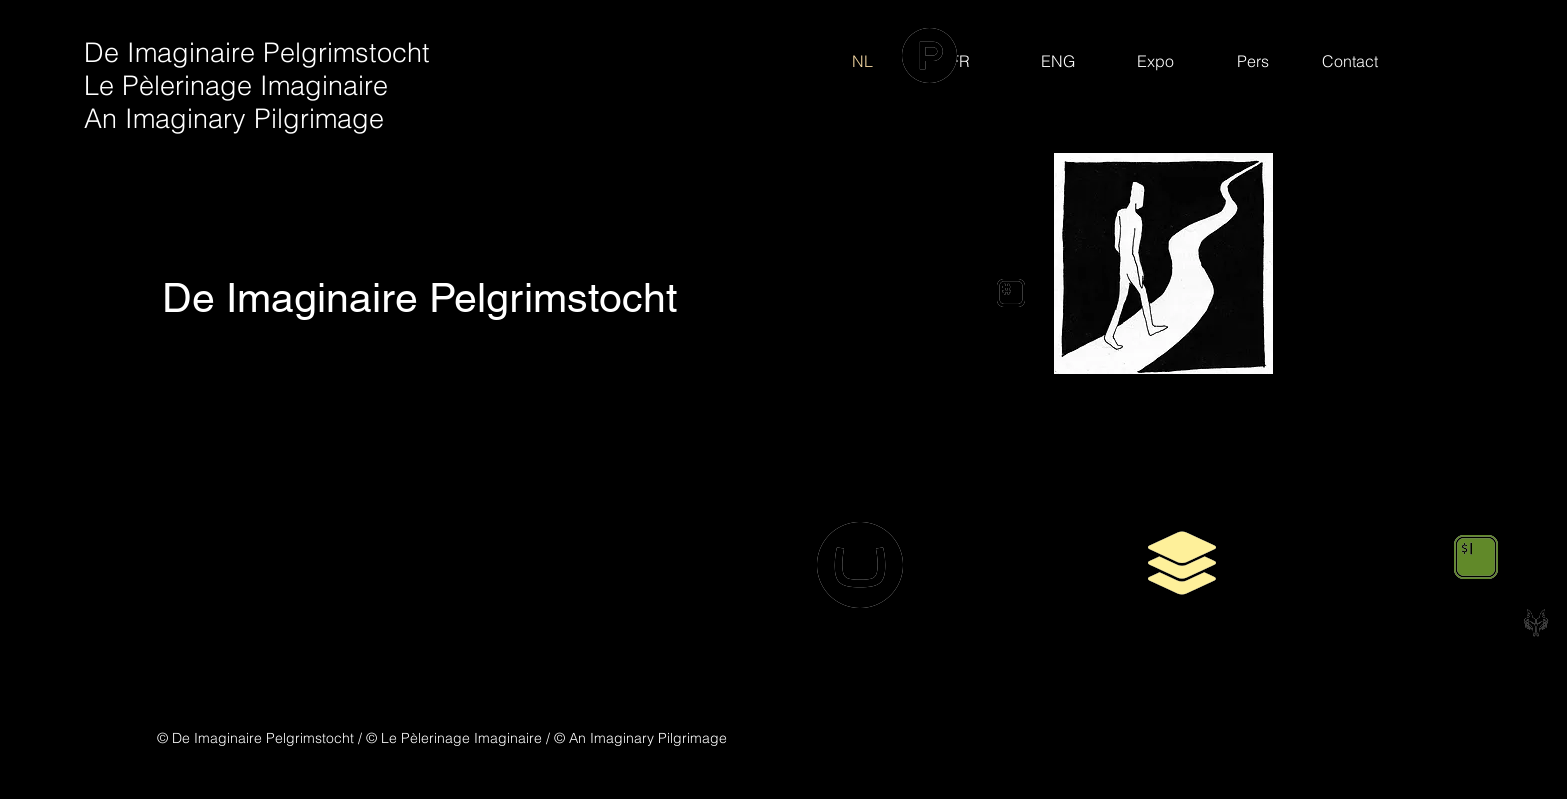 The width and height of the screenshot is (1567, 799). What do you see at coordinates (1536, 623) in the screenshot?
I see `wolf pack battalion brand logo` at bounding box center [1536, 623].